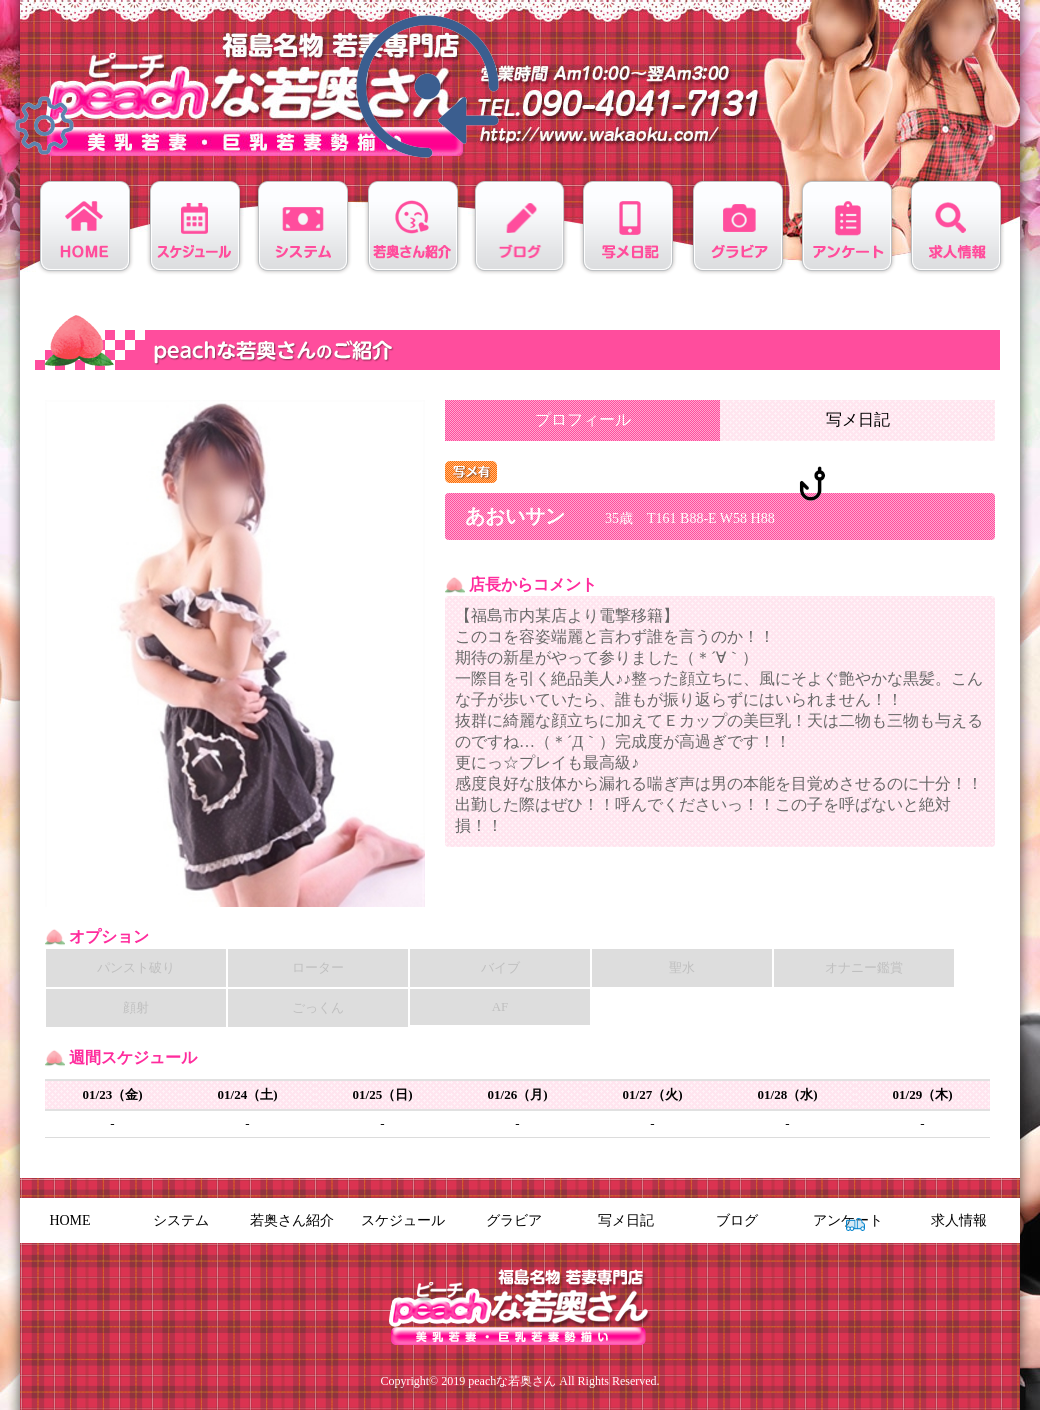 Image resolution: width=1040 pixels, height=1410 pixels. I want to click on indicates an issue is tracked by another issue, so click(427, 86).